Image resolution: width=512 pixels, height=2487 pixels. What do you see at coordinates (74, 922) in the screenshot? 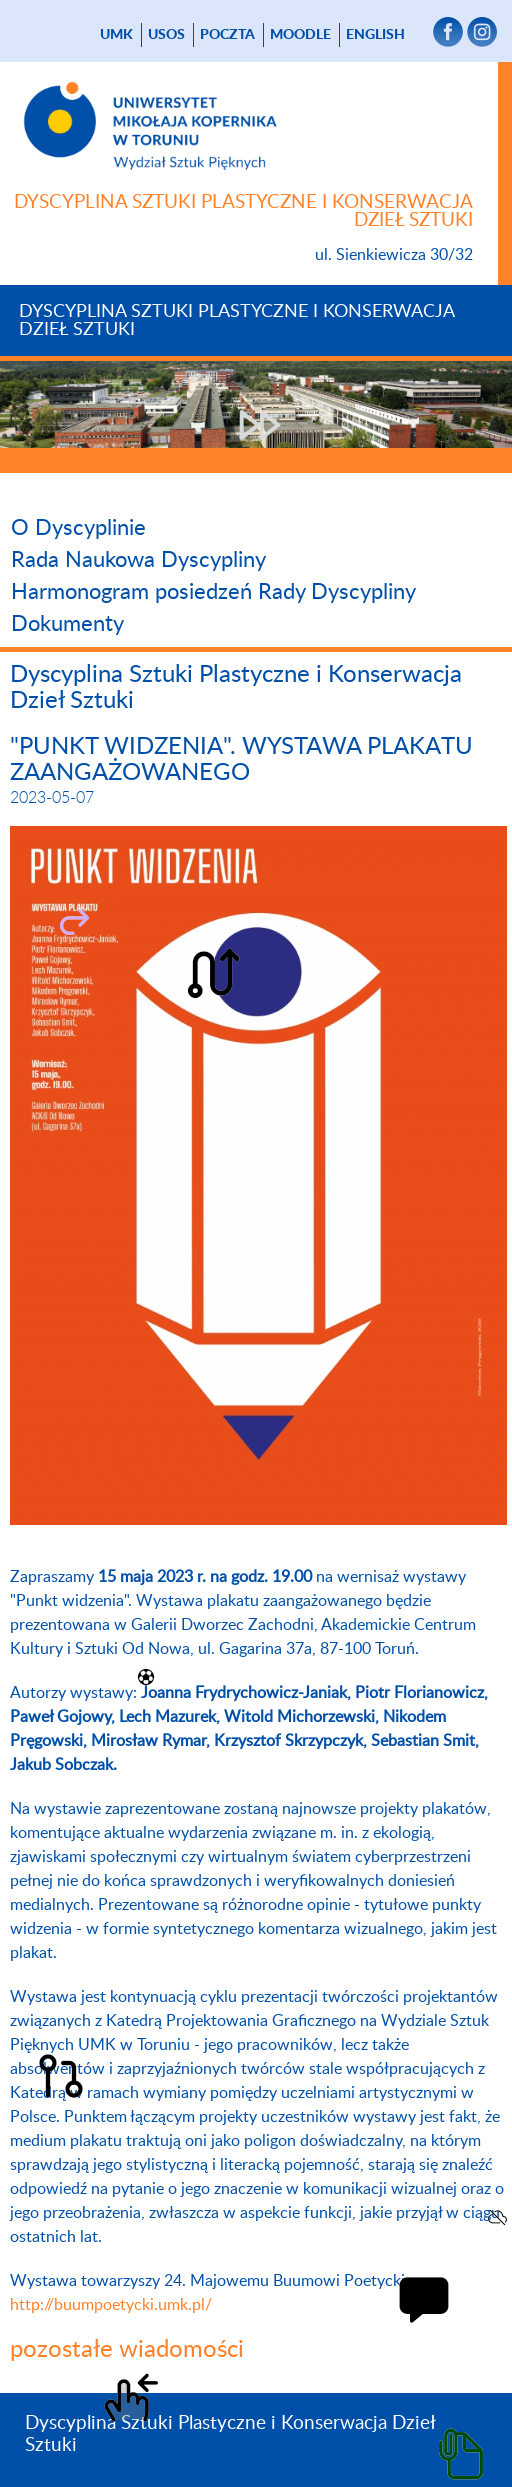
I see `redo the last undone action` at bounding box center [74, 922].